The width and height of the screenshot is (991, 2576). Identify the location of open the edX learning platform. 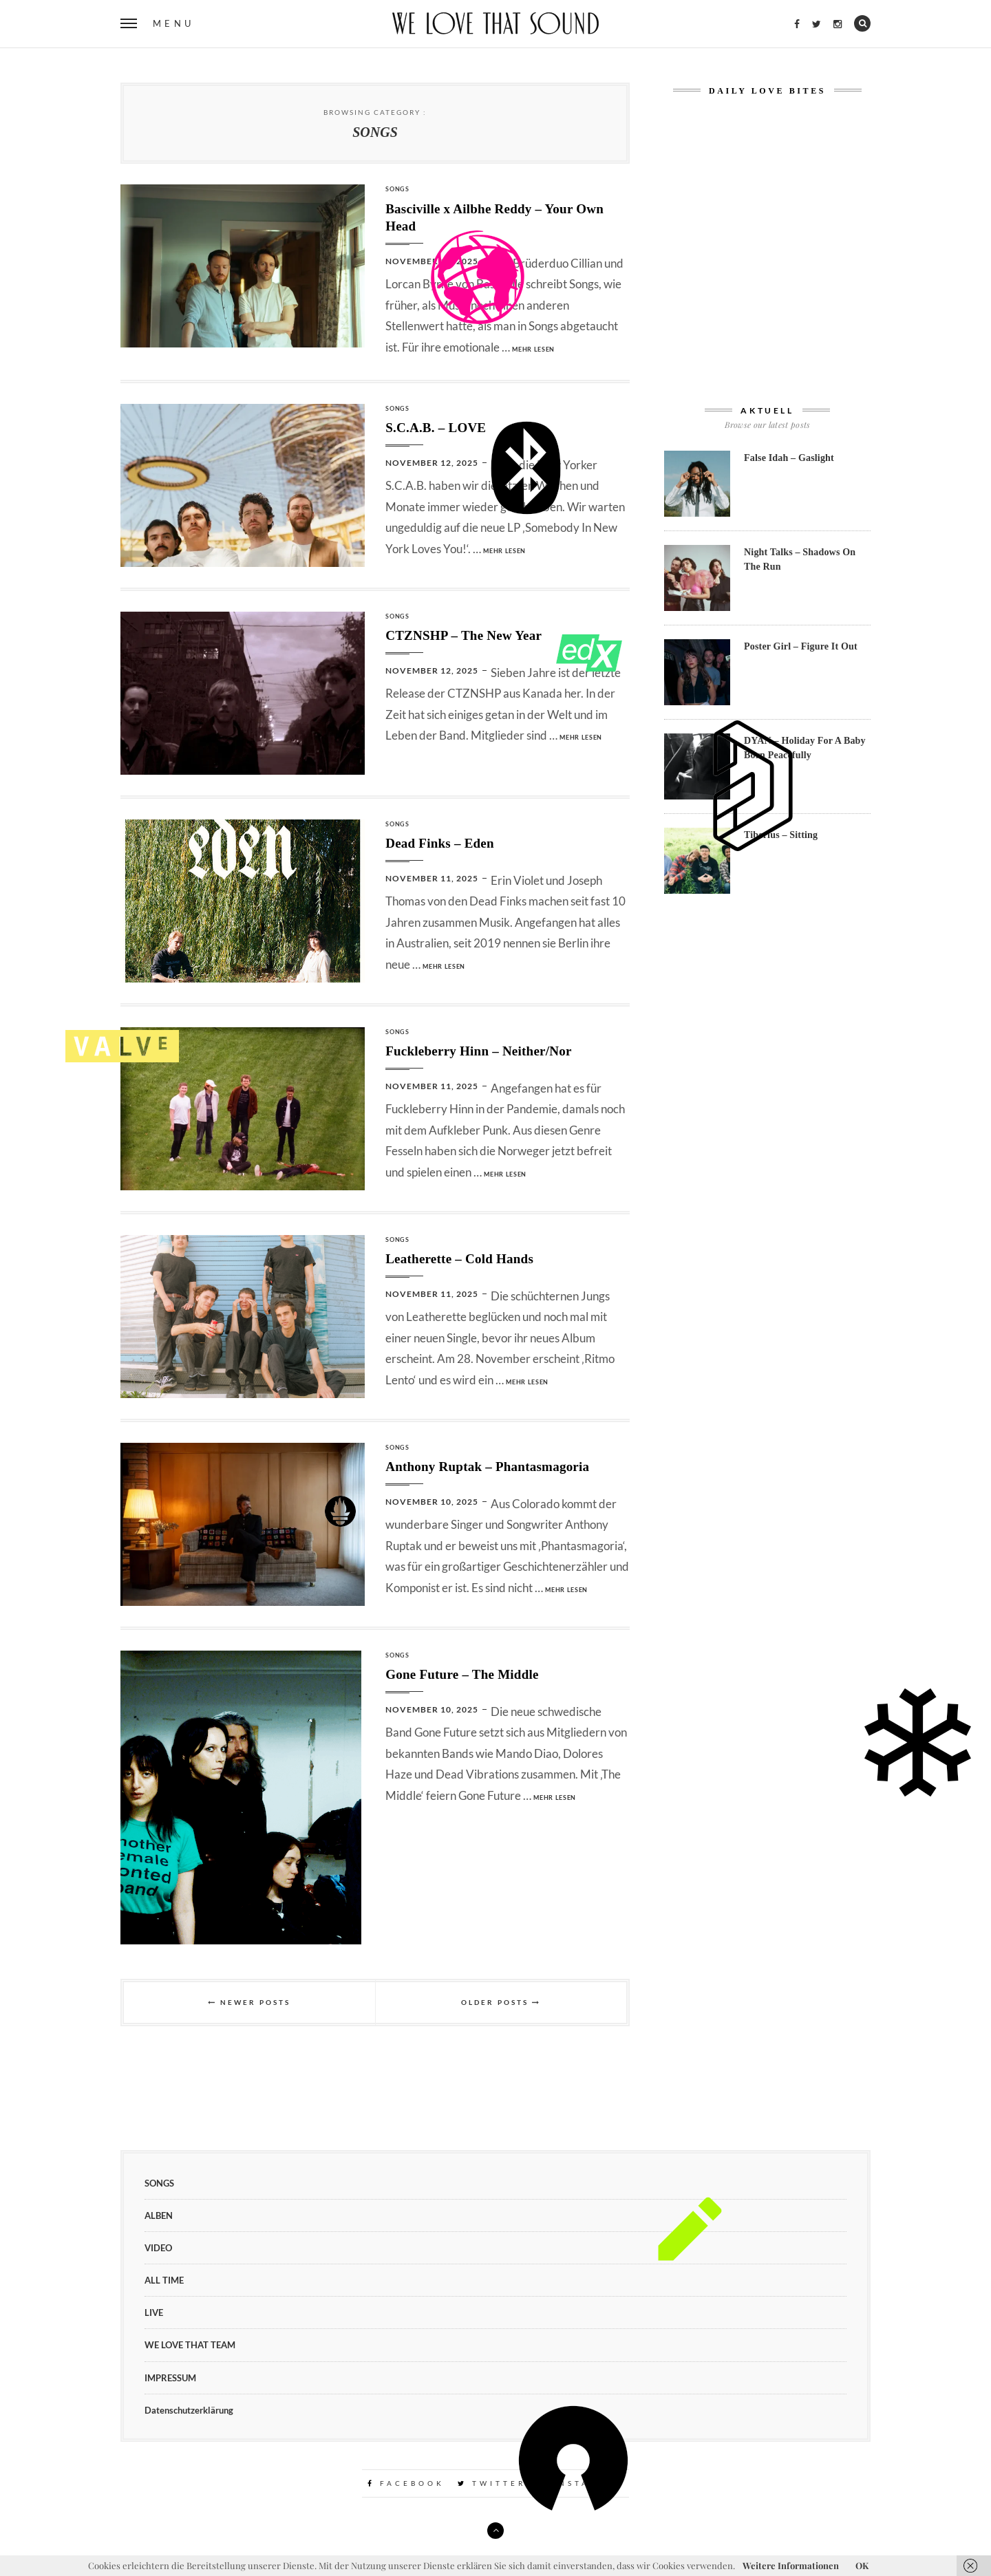
(589, 653).